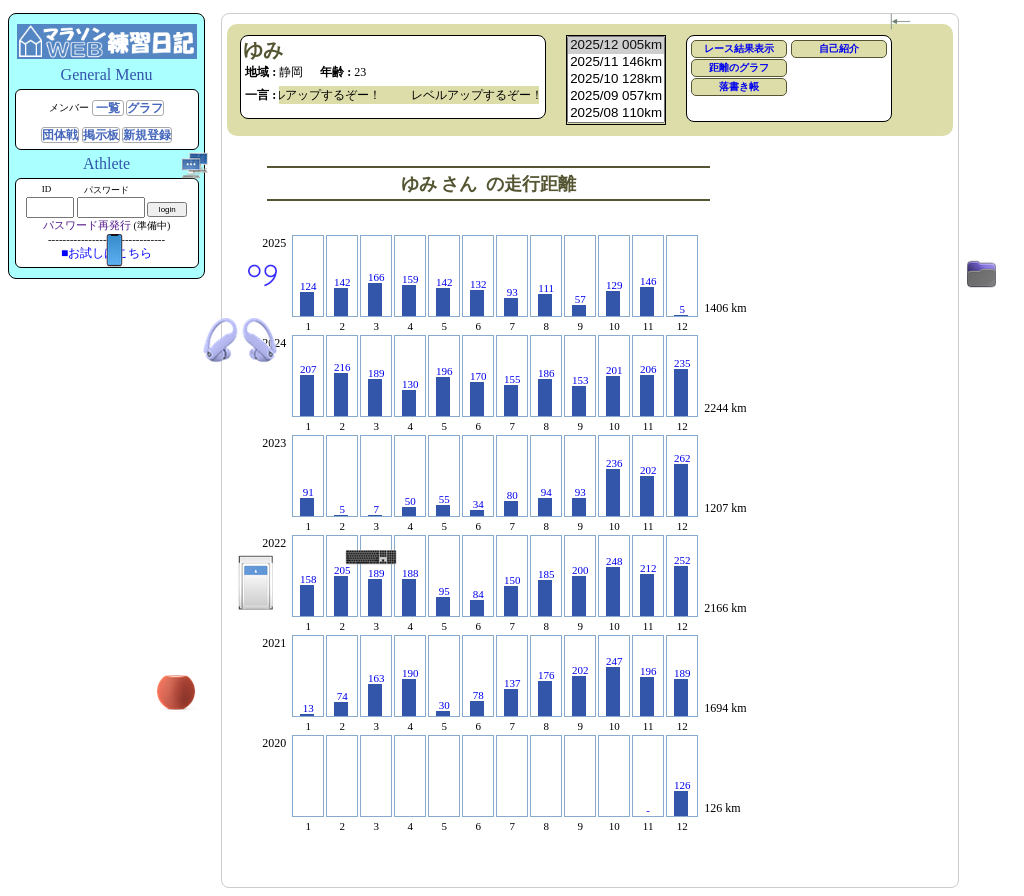 The width and height of the screenshot is (1024, 896). I want to click on indicates punctuation input mode is active in fcitx, so click(262, 275).